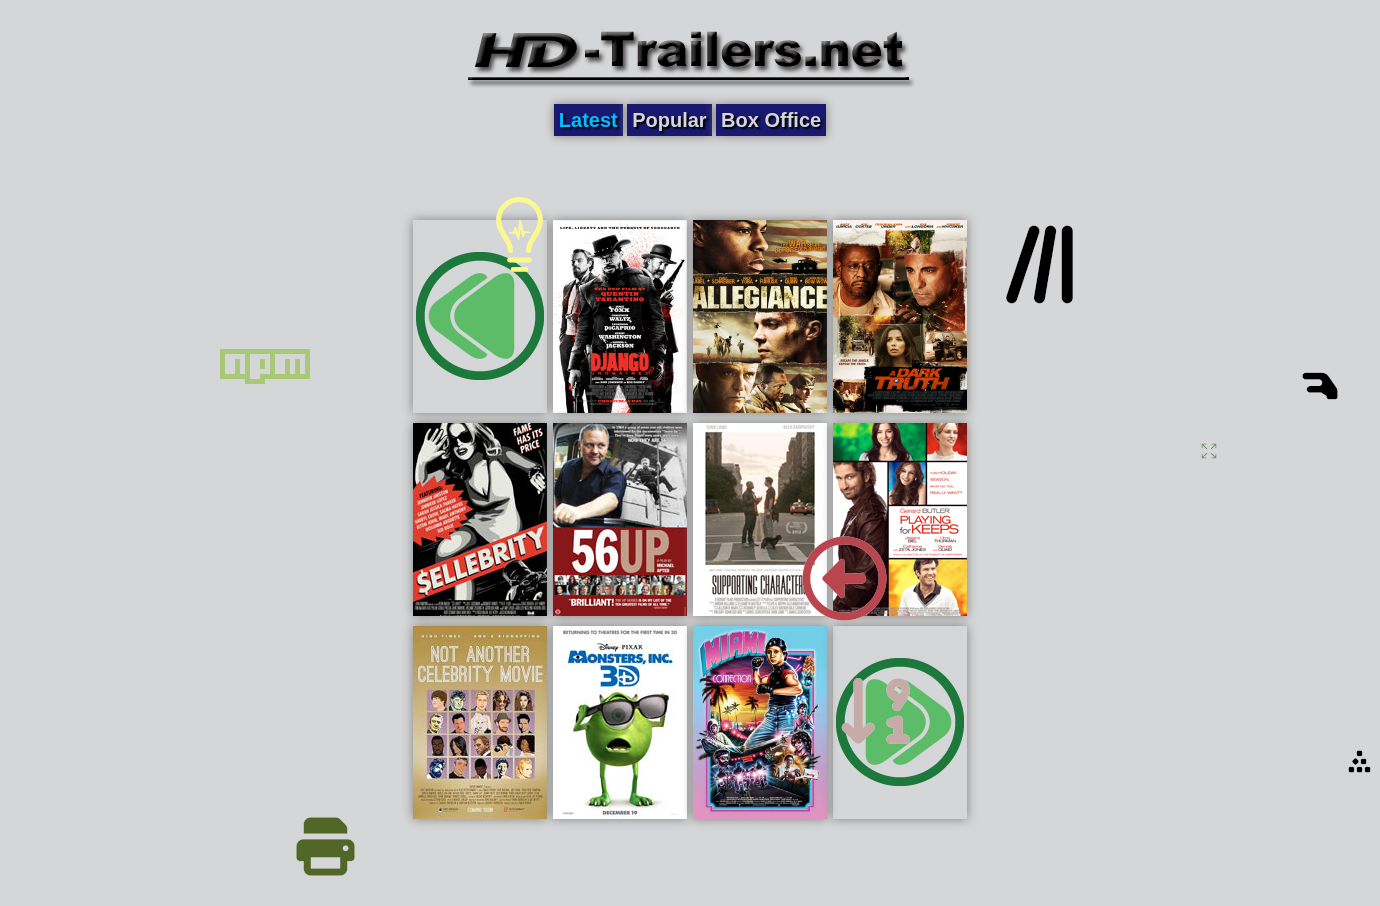 Image resolution: width=1380 pixels, height=906 pixels. Describe the element at coordinates (844, 578) in the screenshot. I see `go back to the previous screen` at that location.